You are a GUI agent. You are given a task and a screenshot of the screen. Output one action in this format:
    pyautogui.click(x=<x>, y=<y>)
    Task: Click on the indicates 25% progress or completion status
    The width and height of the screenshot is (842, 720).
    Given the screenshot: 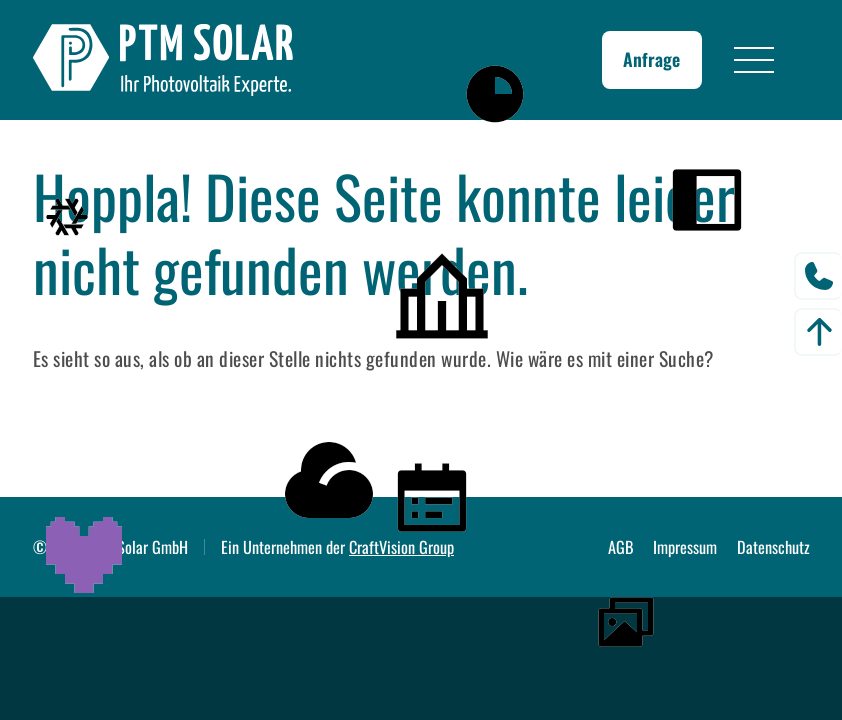 What is the action you would take?
    pyautogui.click(x=495, y=94)
    